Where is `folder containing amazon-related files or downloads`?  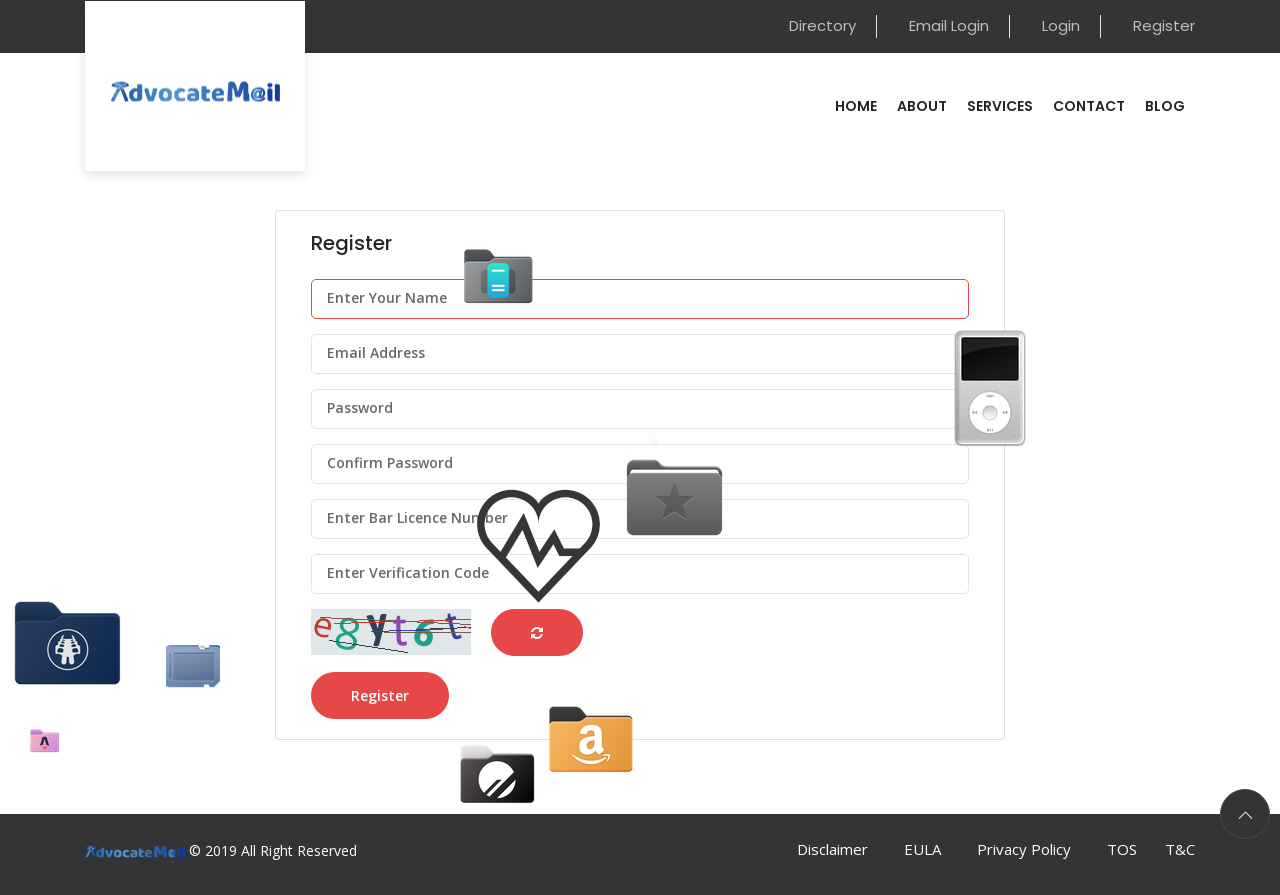 folder containing amazon-related files or downloads is located at coordinates (590, 741).